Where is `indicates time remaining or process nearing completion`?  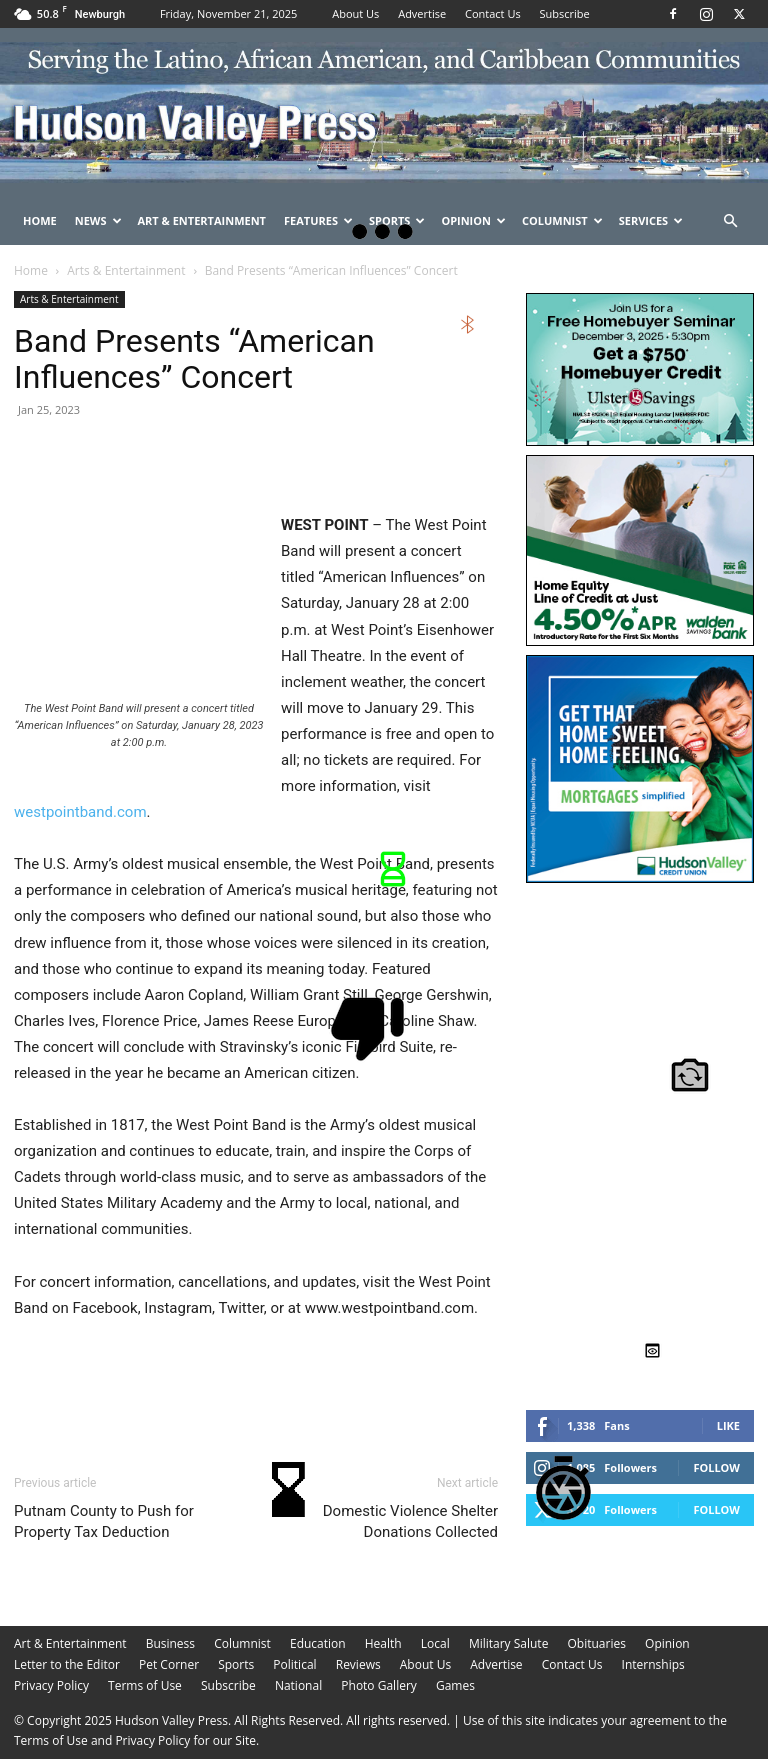 indicates time remaining or process nearing completion is located at coordinates (288, 1489).